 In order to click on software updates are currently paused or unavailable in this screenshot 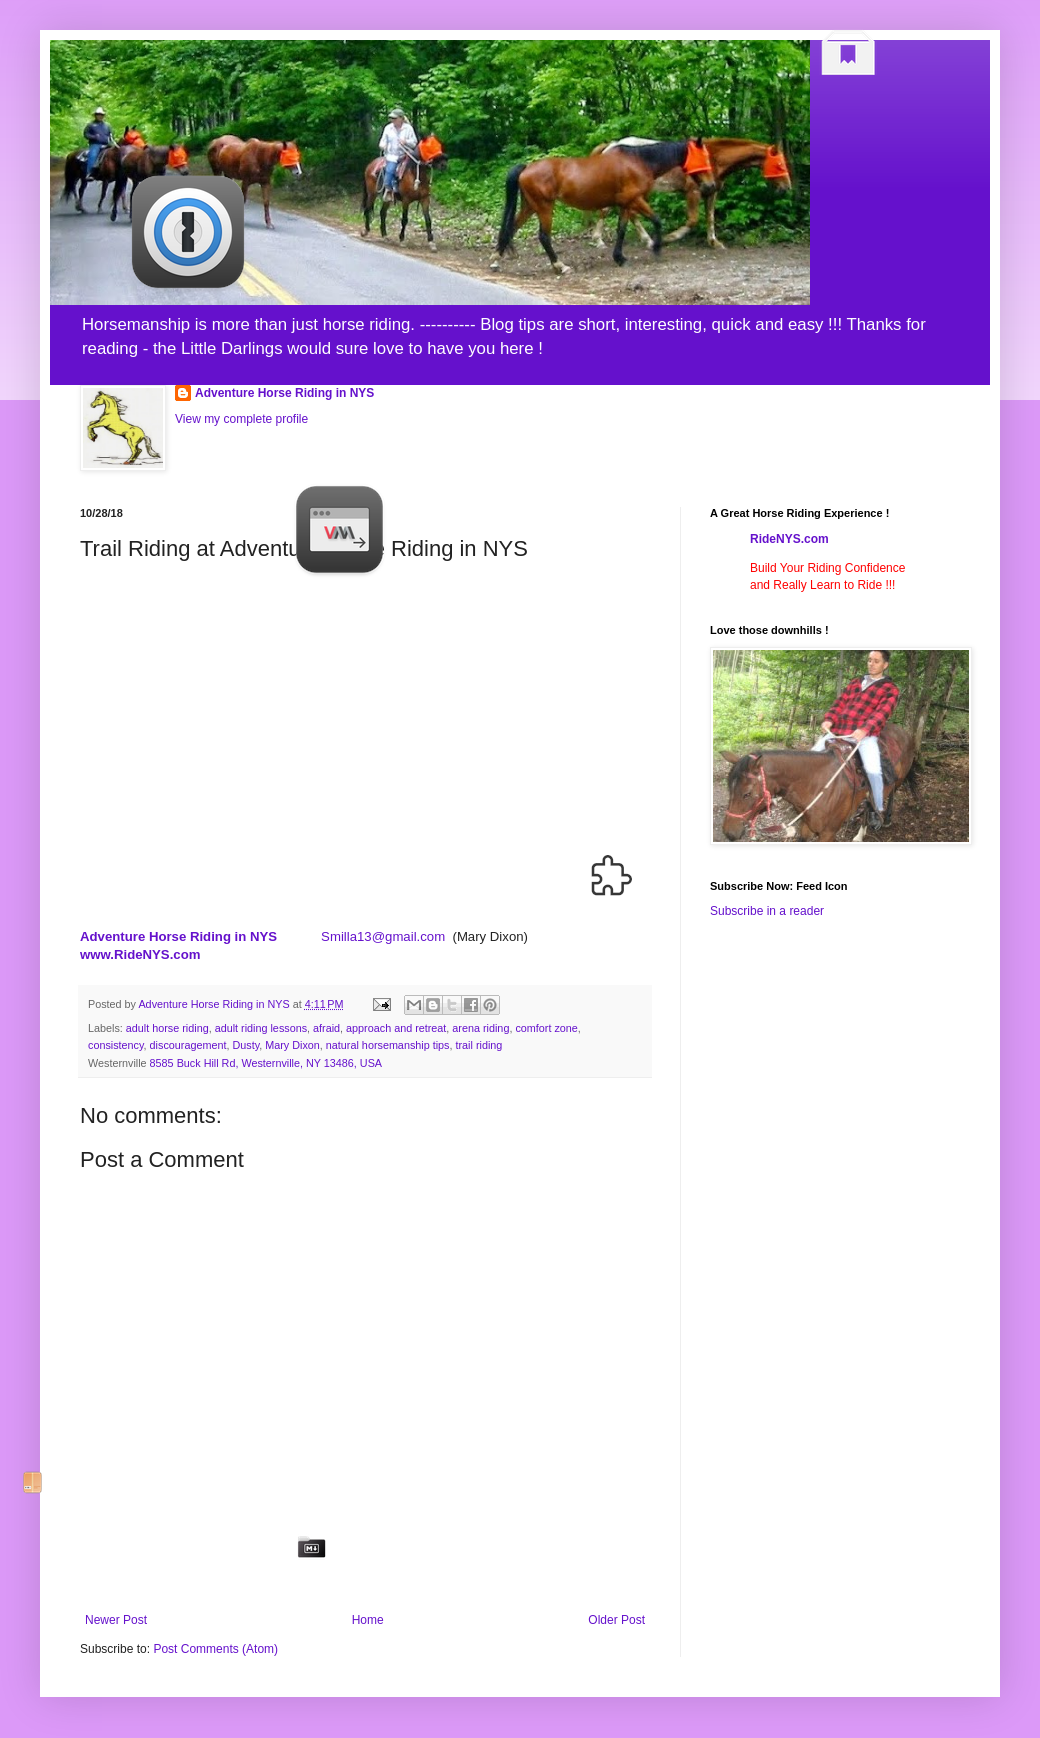, I will do `click(848, 45)`.